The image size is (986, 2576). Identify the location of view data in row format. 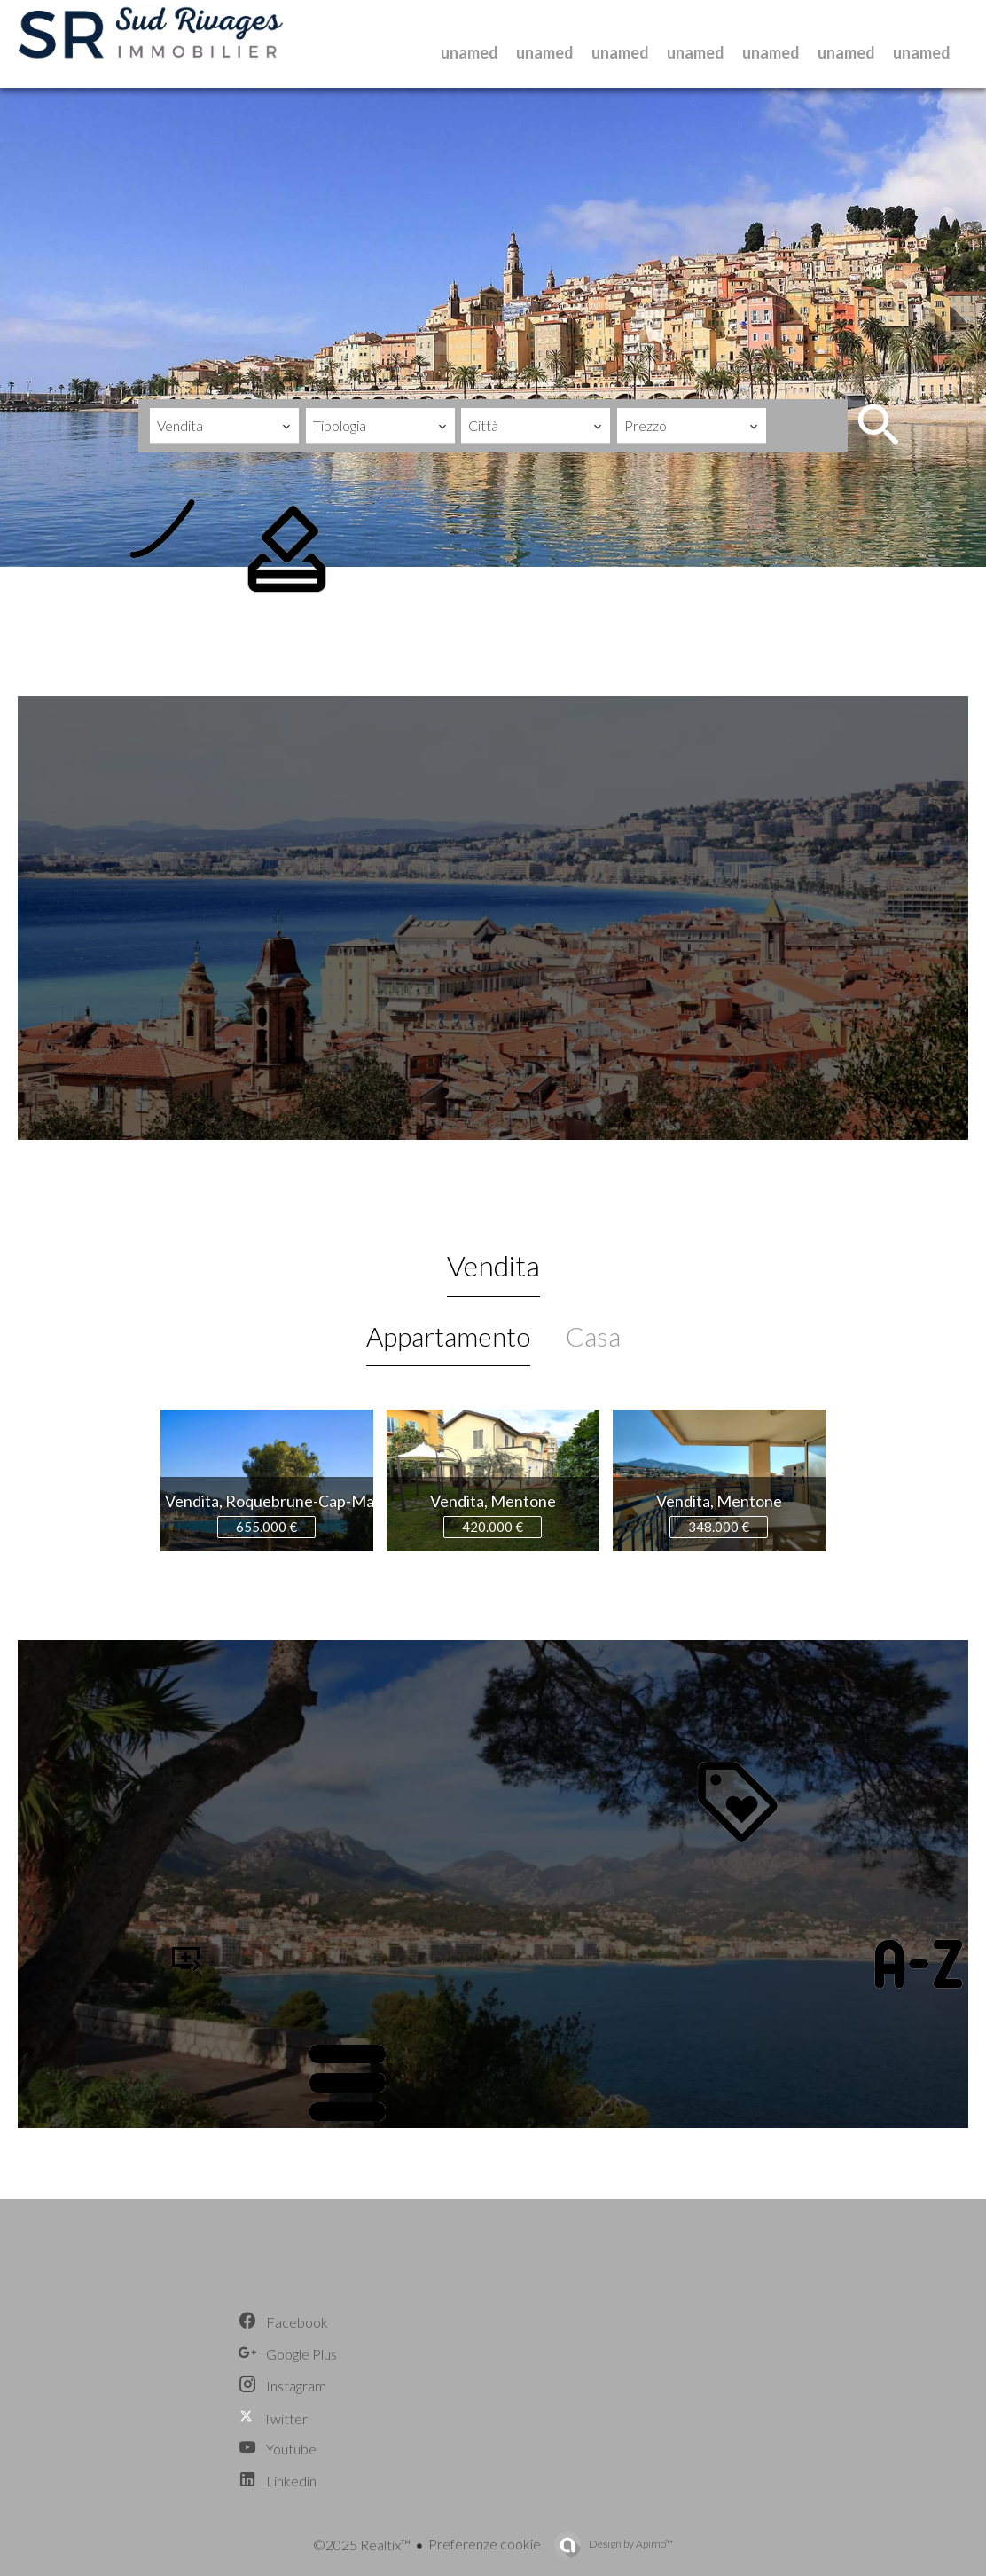
(348, 2083).